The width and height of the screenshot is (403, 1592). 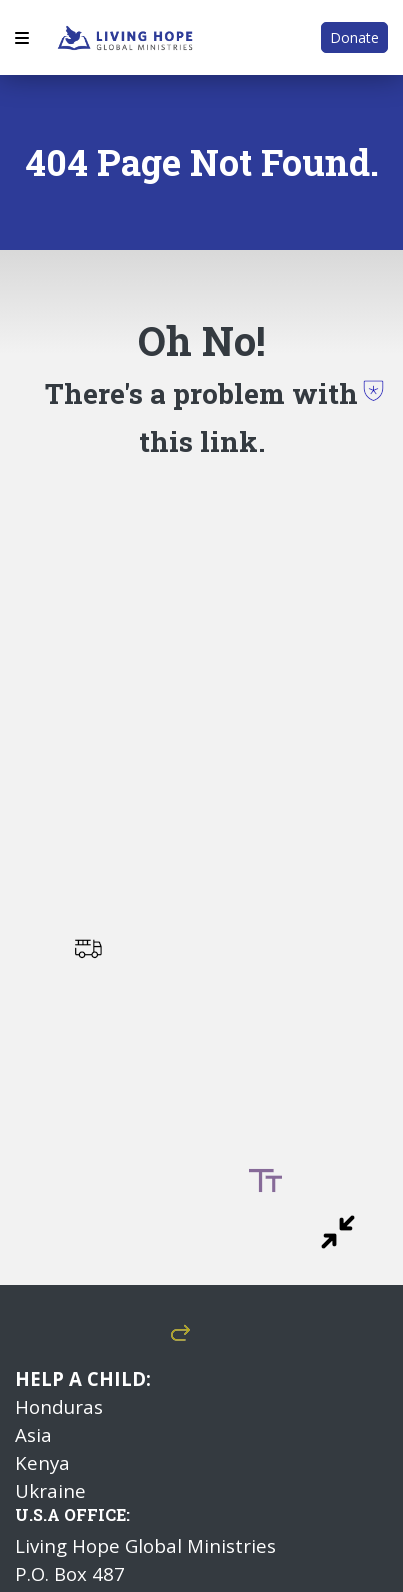 What do you see at coordinates (87, 947) in the screenshot?
I see `access emergency services information` at bounding box center [87, 947].